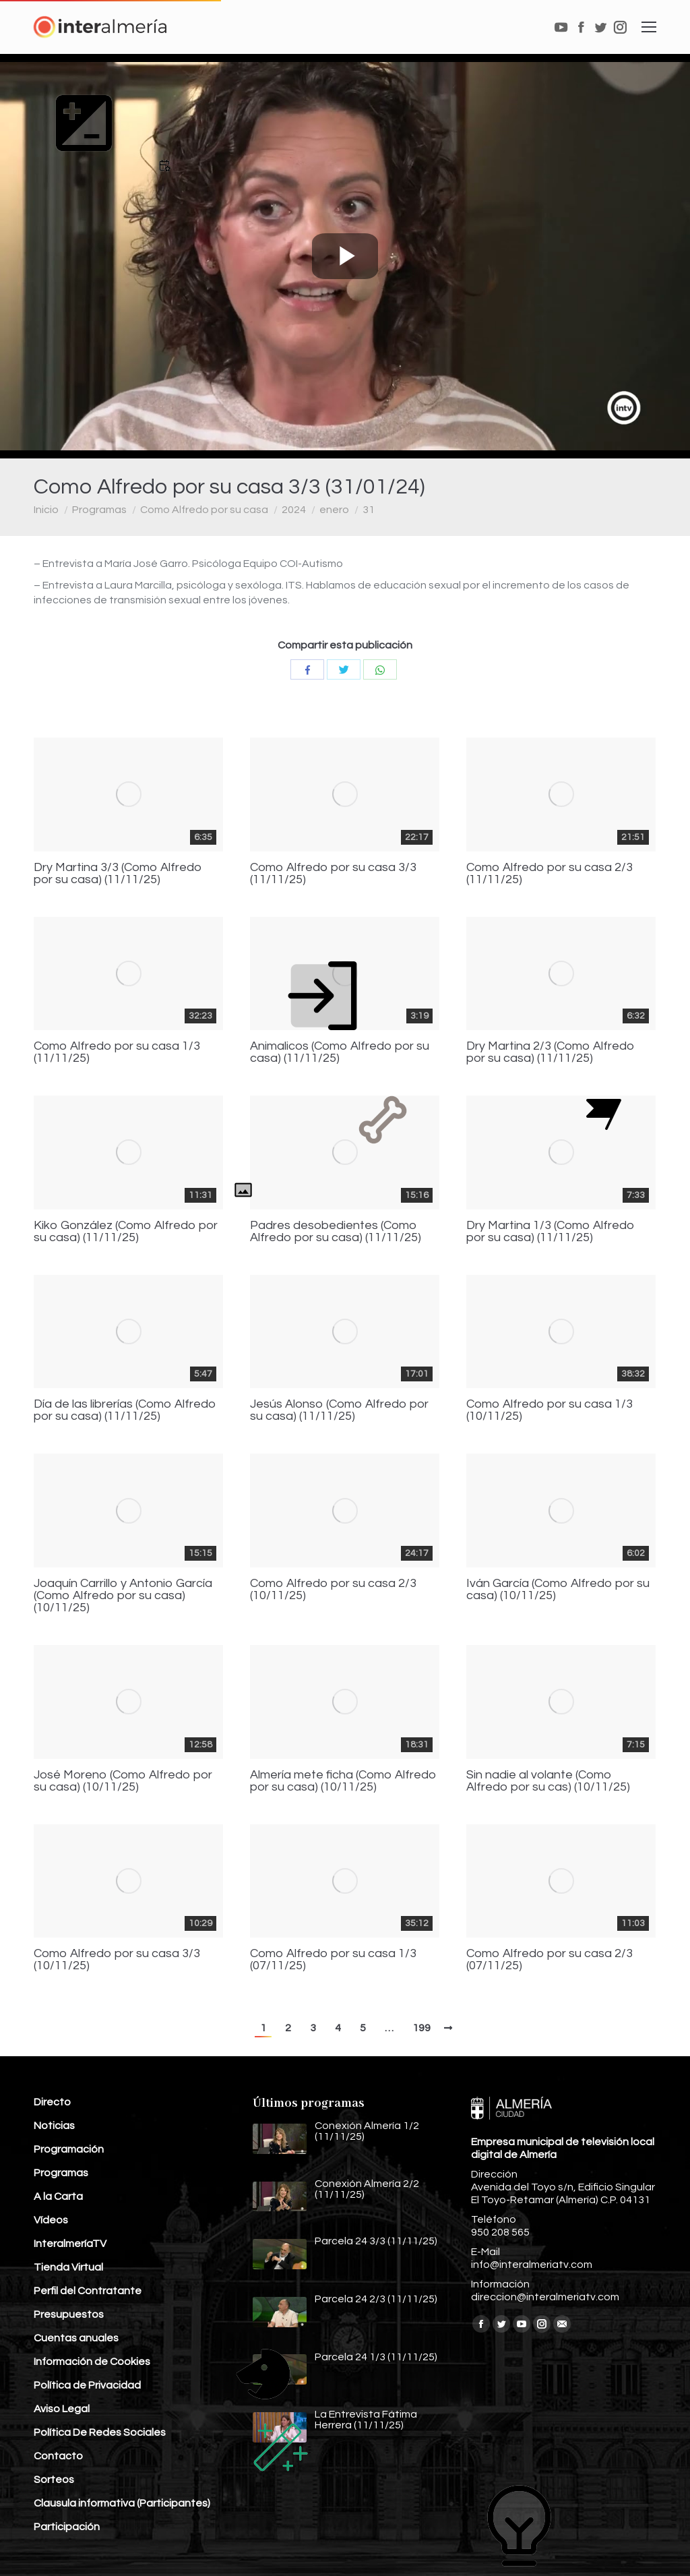  I want to click on adjust camera ISO sensitivity settings, so click(84, 123).